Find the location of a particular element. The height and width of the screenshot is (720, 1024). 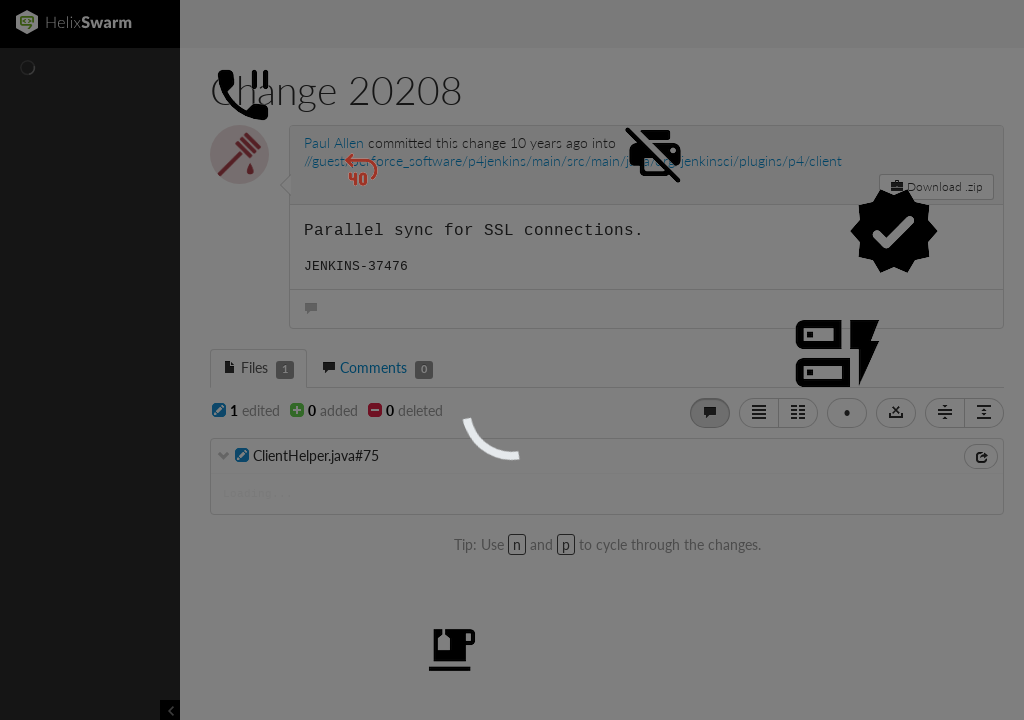

call on hold is located at coordinates (243, 95).